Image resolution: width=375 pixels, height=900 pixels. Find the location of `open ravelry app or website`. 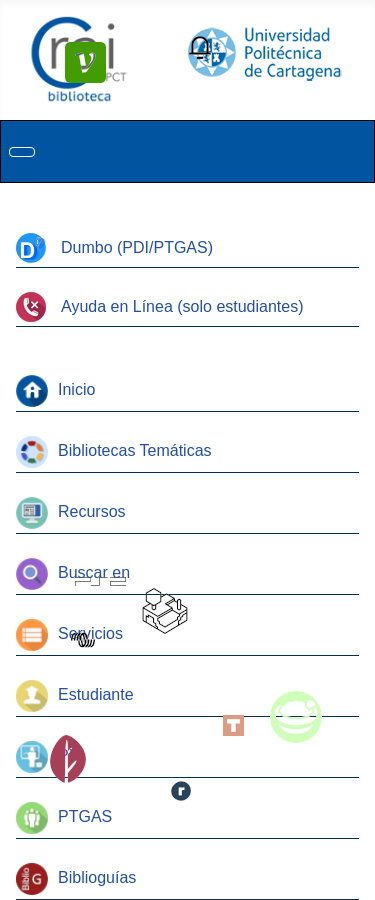

open ravelry app or website is located at coordinates (181, 791).